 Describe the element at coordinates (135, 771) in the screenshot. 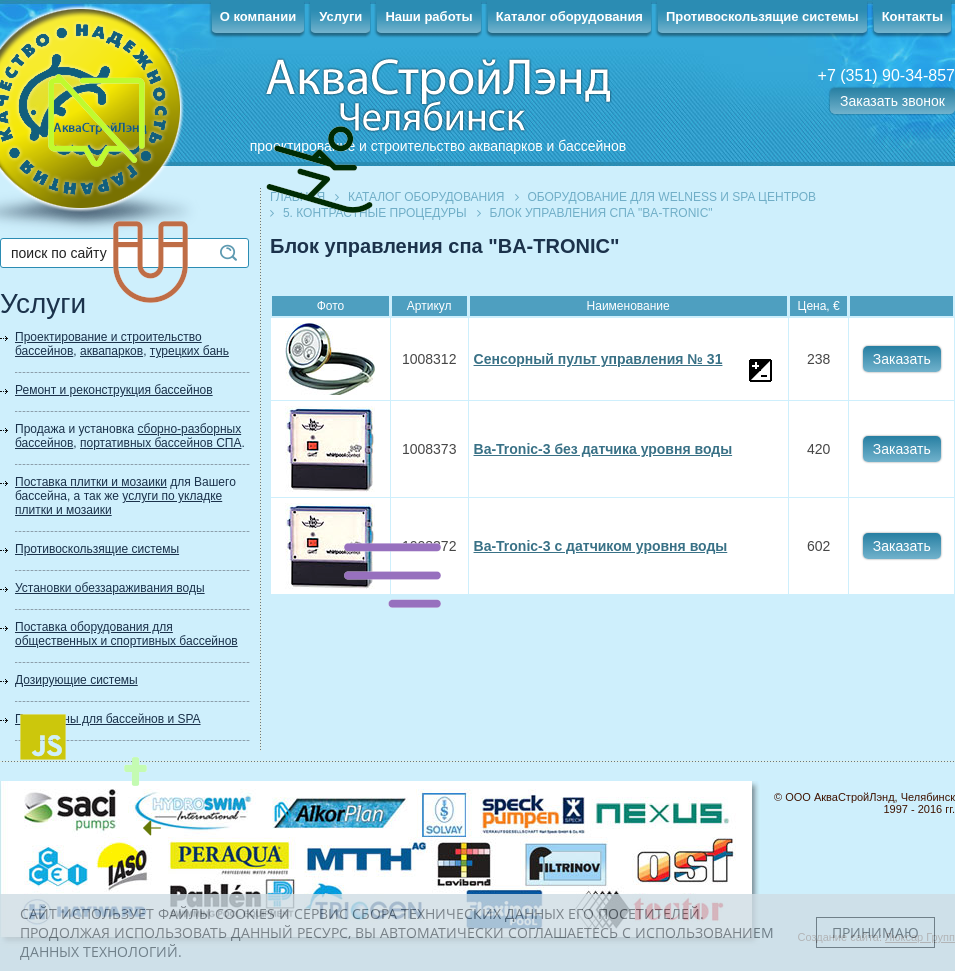

I see `religious or faith-related content` at that location.